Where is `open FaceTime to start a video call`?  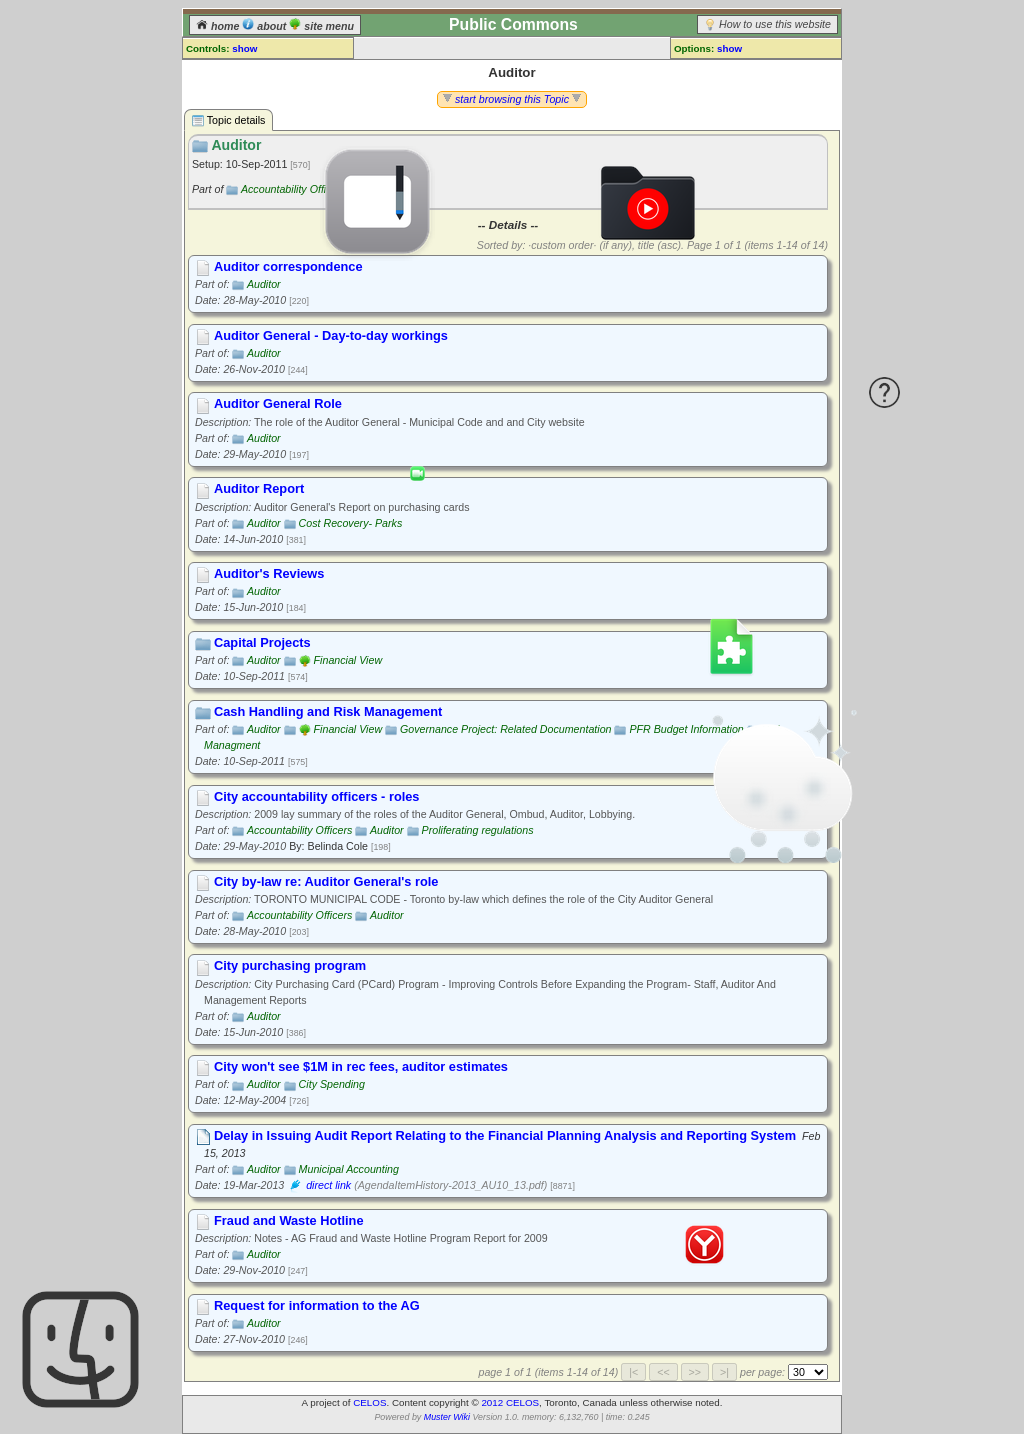 open FaceTime to start a video call is located at coordinates (417, 473).